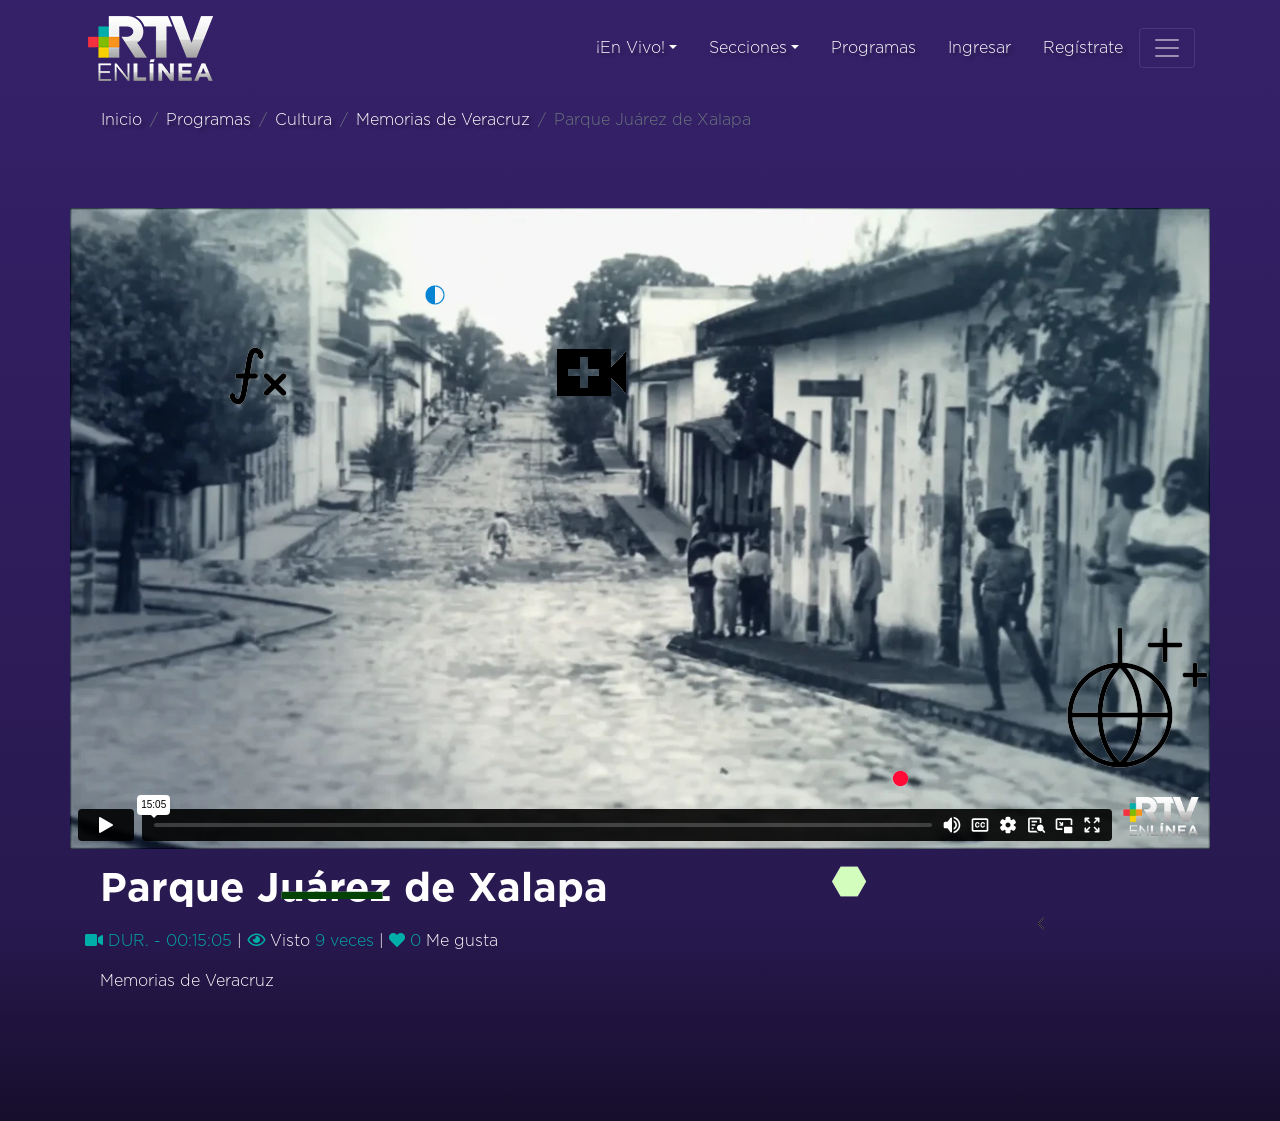 The image size is (1280, 1121). What do you see at coordinates (435, 295) in the screenshot?
I see `toggle between light and dark theme` at bounding box center [435, 295].